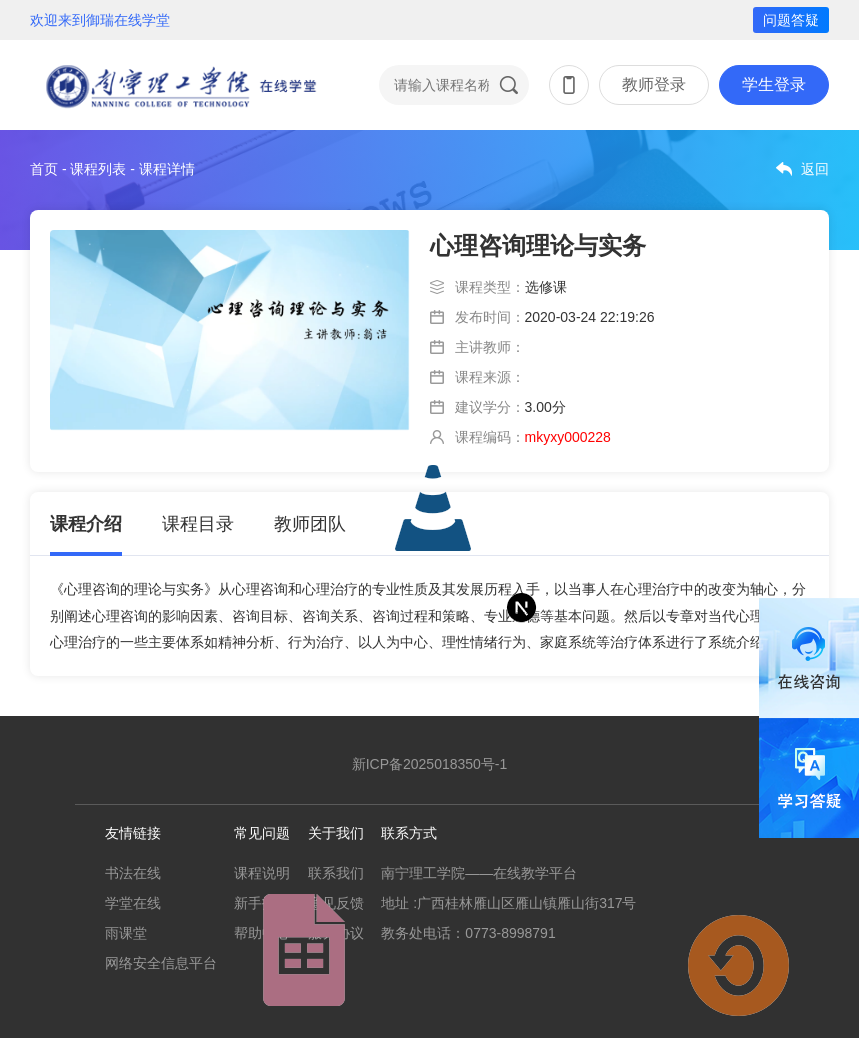  Describe the element at coordinates (433, 508) in the screenshot. I see `open VLC media player` at that location.